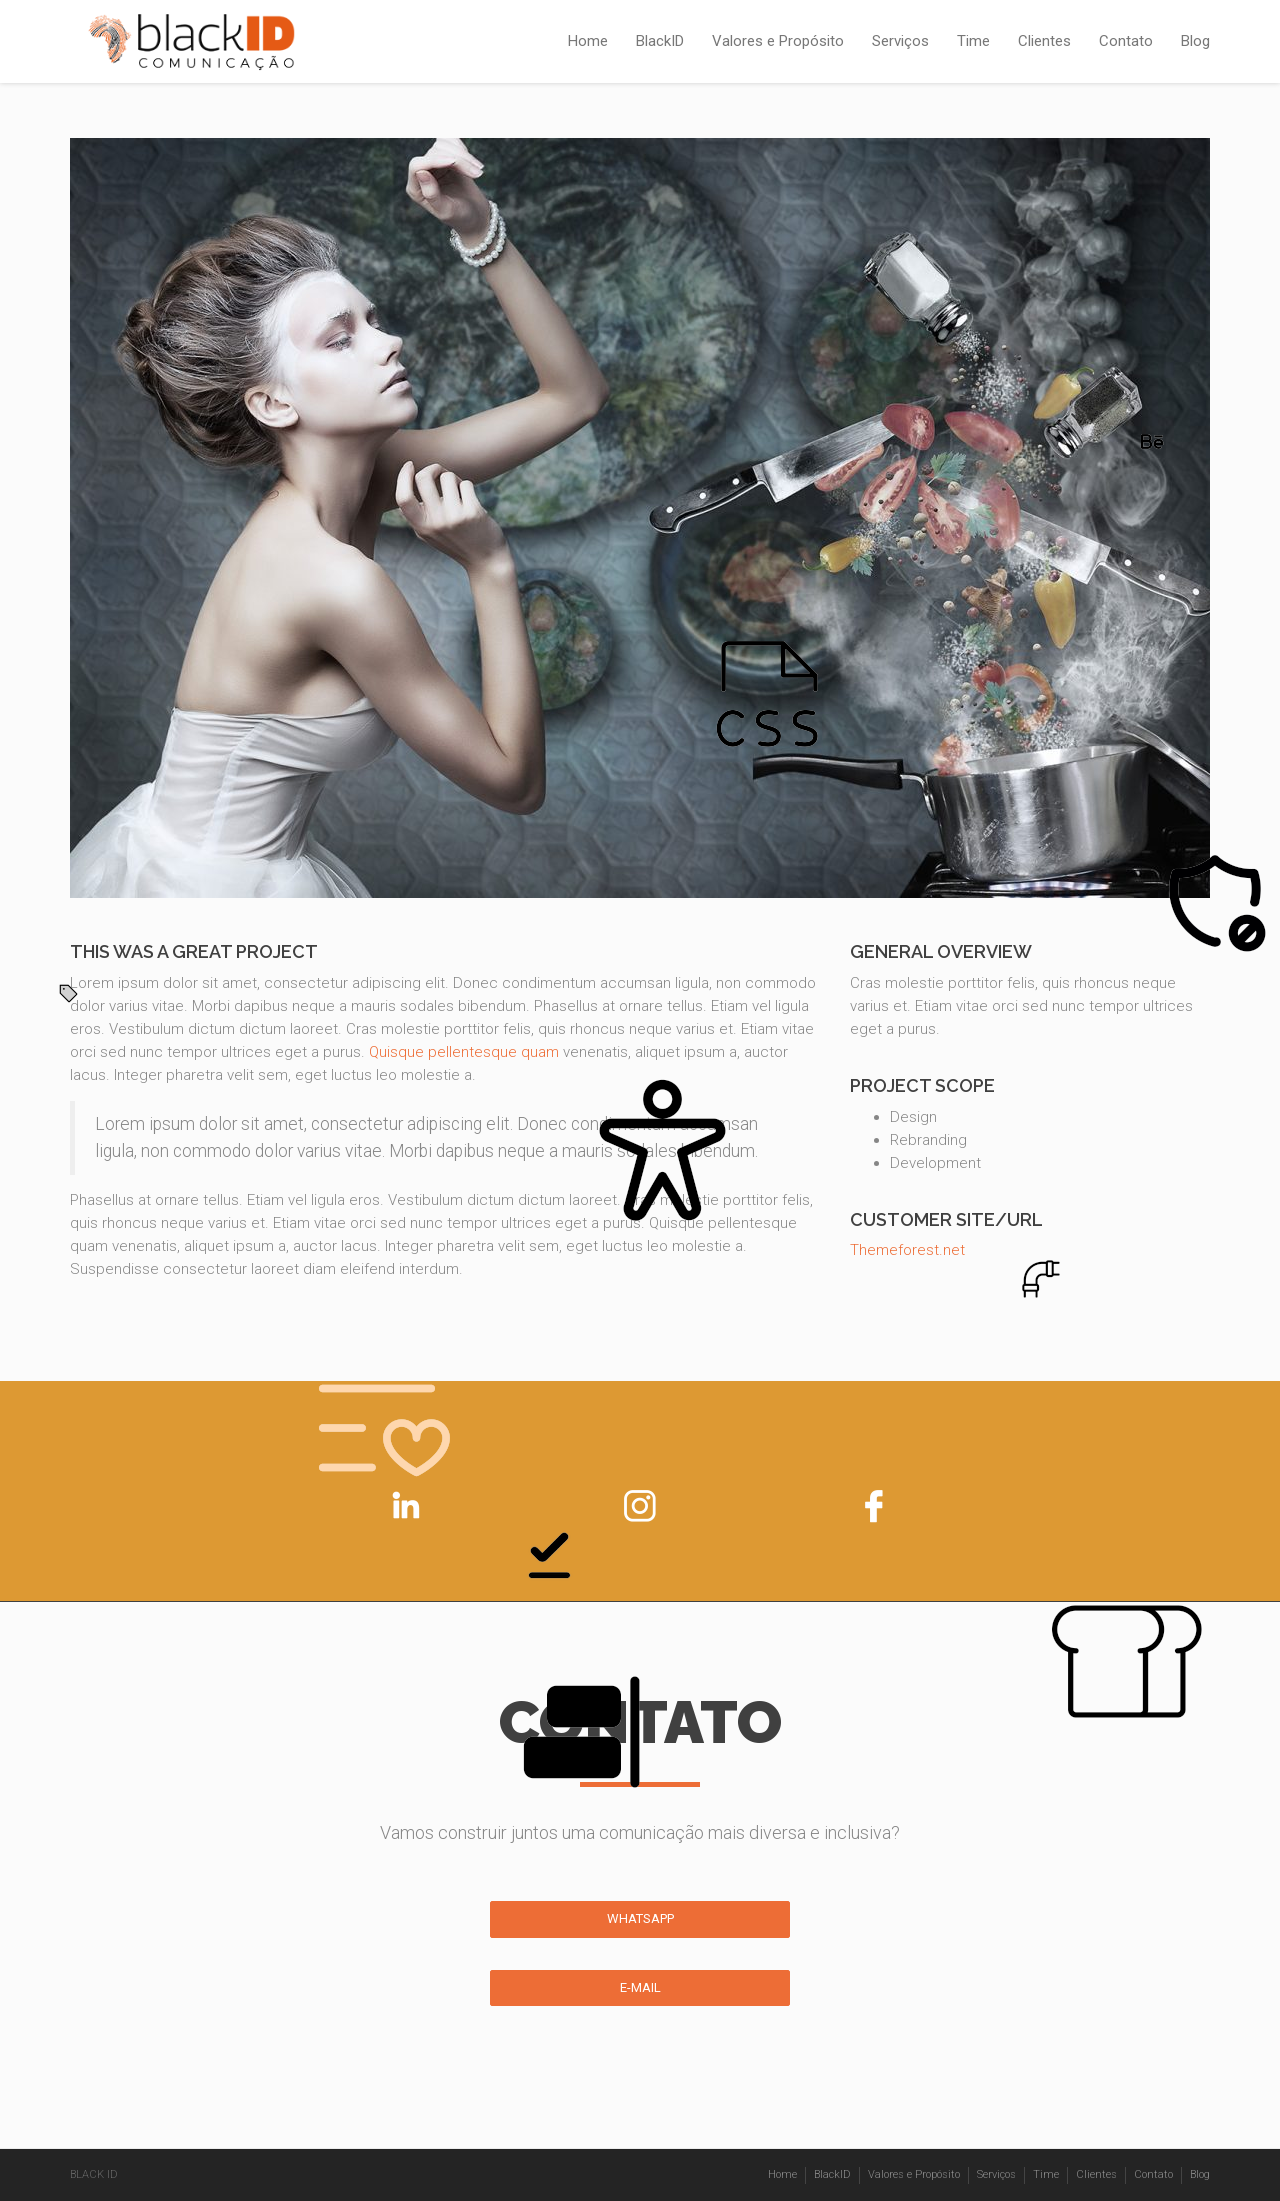 This screenshot has width=1280, height=2201. Describe the element at coordinates (1039, 1277) in the screenshot. I see `represents plumbing or pipeline functionality` at that location.